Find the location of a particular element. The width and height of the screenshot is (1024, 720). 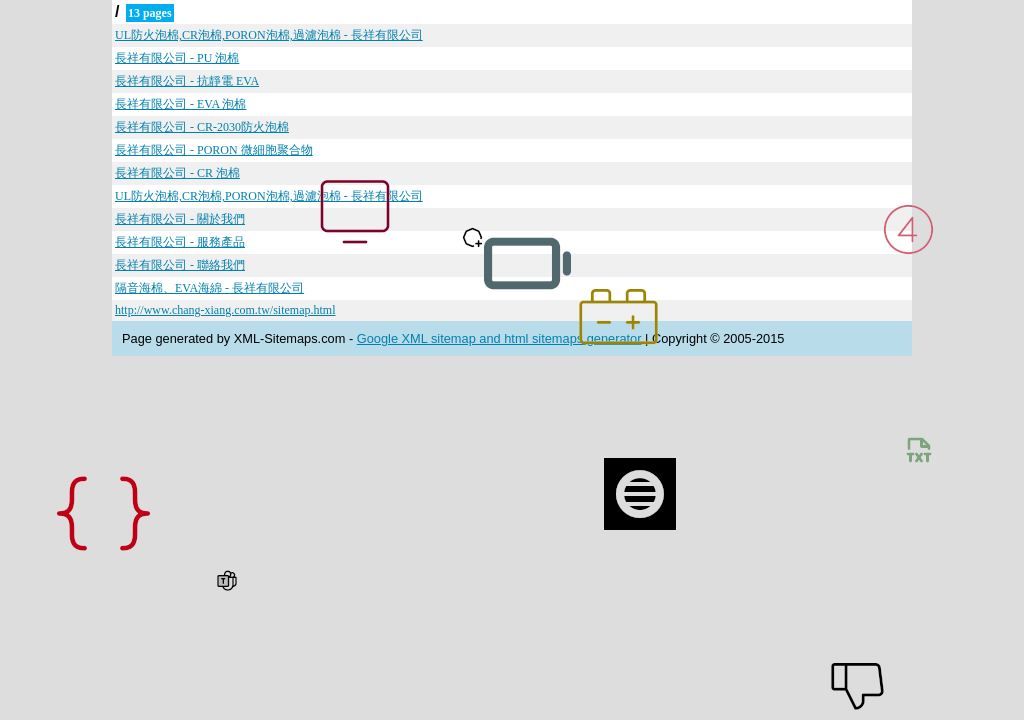

open microsoft teams is located at coordinates (227, 581).